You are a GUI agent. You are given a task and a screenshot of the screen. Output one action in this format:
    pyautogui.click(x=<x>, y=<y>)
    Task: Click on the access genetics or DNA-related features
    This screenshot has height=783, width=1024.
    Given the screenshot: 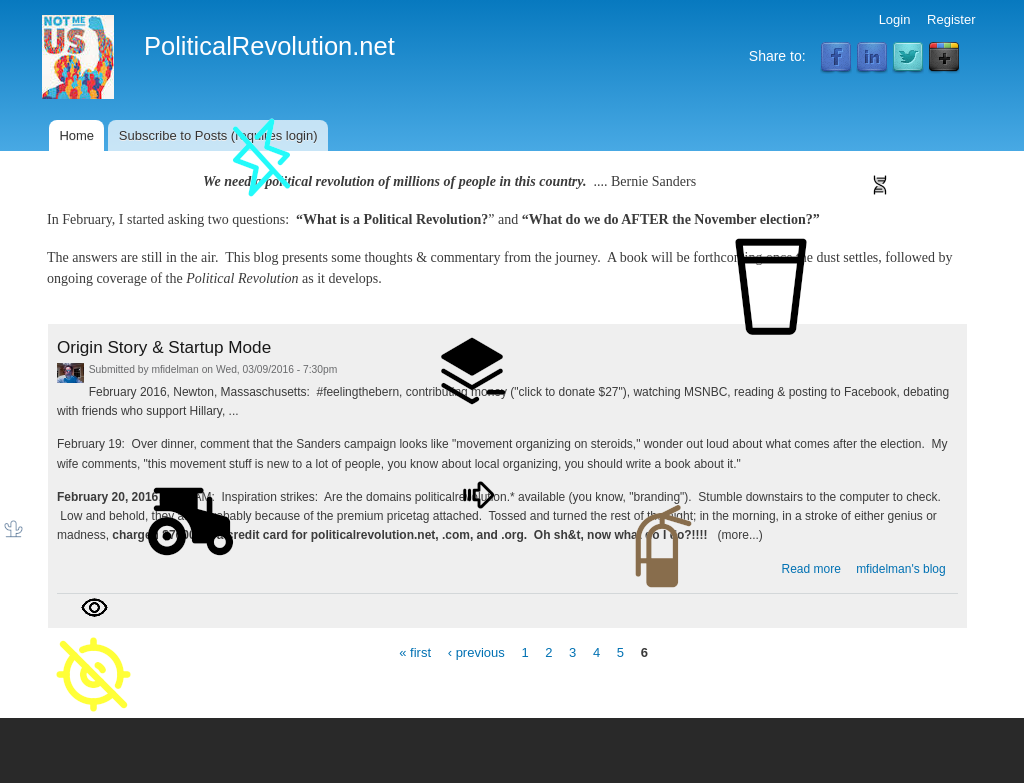 What is the action you would take?
    pyautogui.click(x=880, y=185)
    